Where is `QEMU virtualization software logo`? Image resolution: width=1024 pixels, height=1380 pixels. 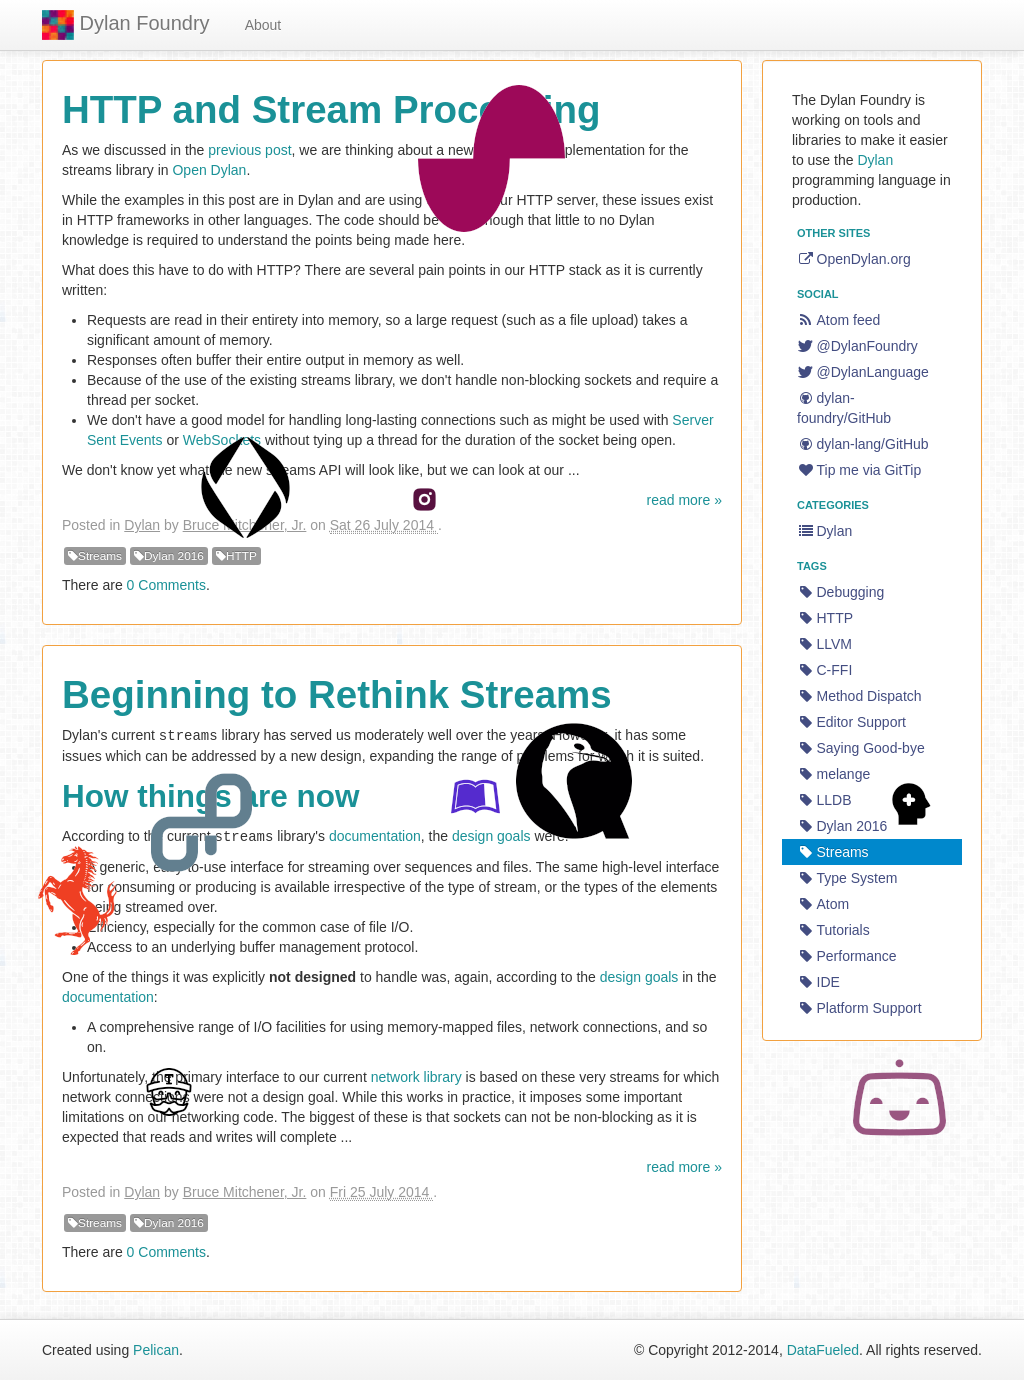 QEMU virtualization software logo is located at coordinates (574, 781).